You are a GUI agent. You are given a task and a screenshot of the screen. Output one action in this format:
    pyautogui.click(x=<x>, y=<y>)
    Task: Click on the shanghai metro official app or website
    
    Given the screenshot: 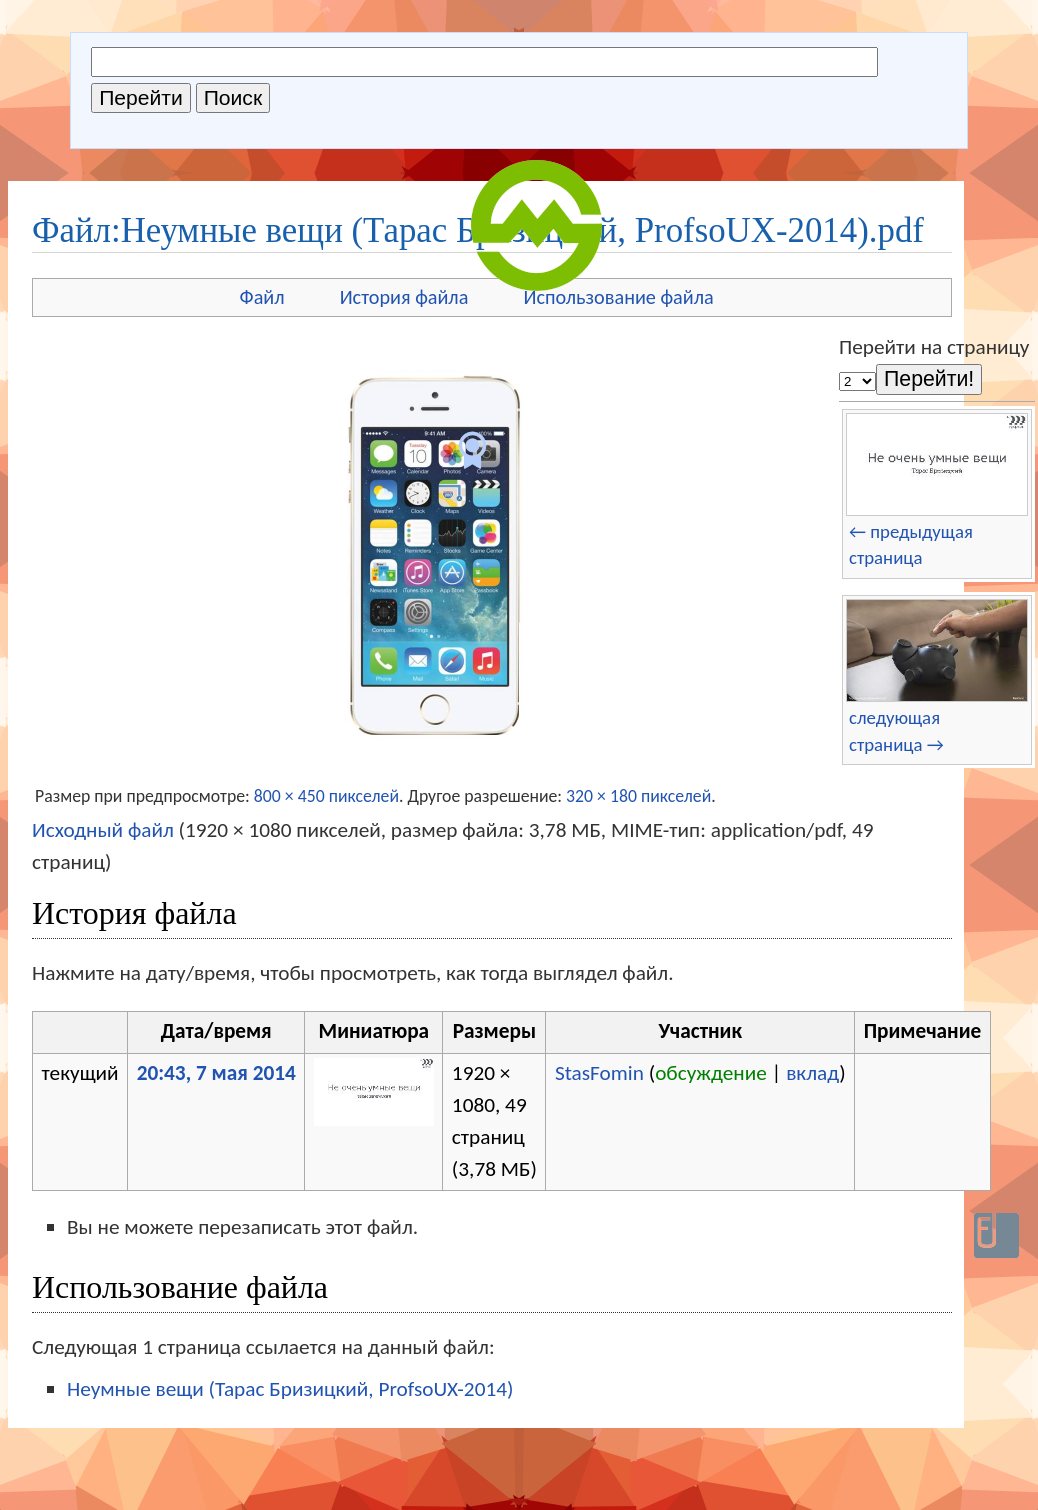 What is the action you would take?
    pyautogui.click(x=536, y=225)
    